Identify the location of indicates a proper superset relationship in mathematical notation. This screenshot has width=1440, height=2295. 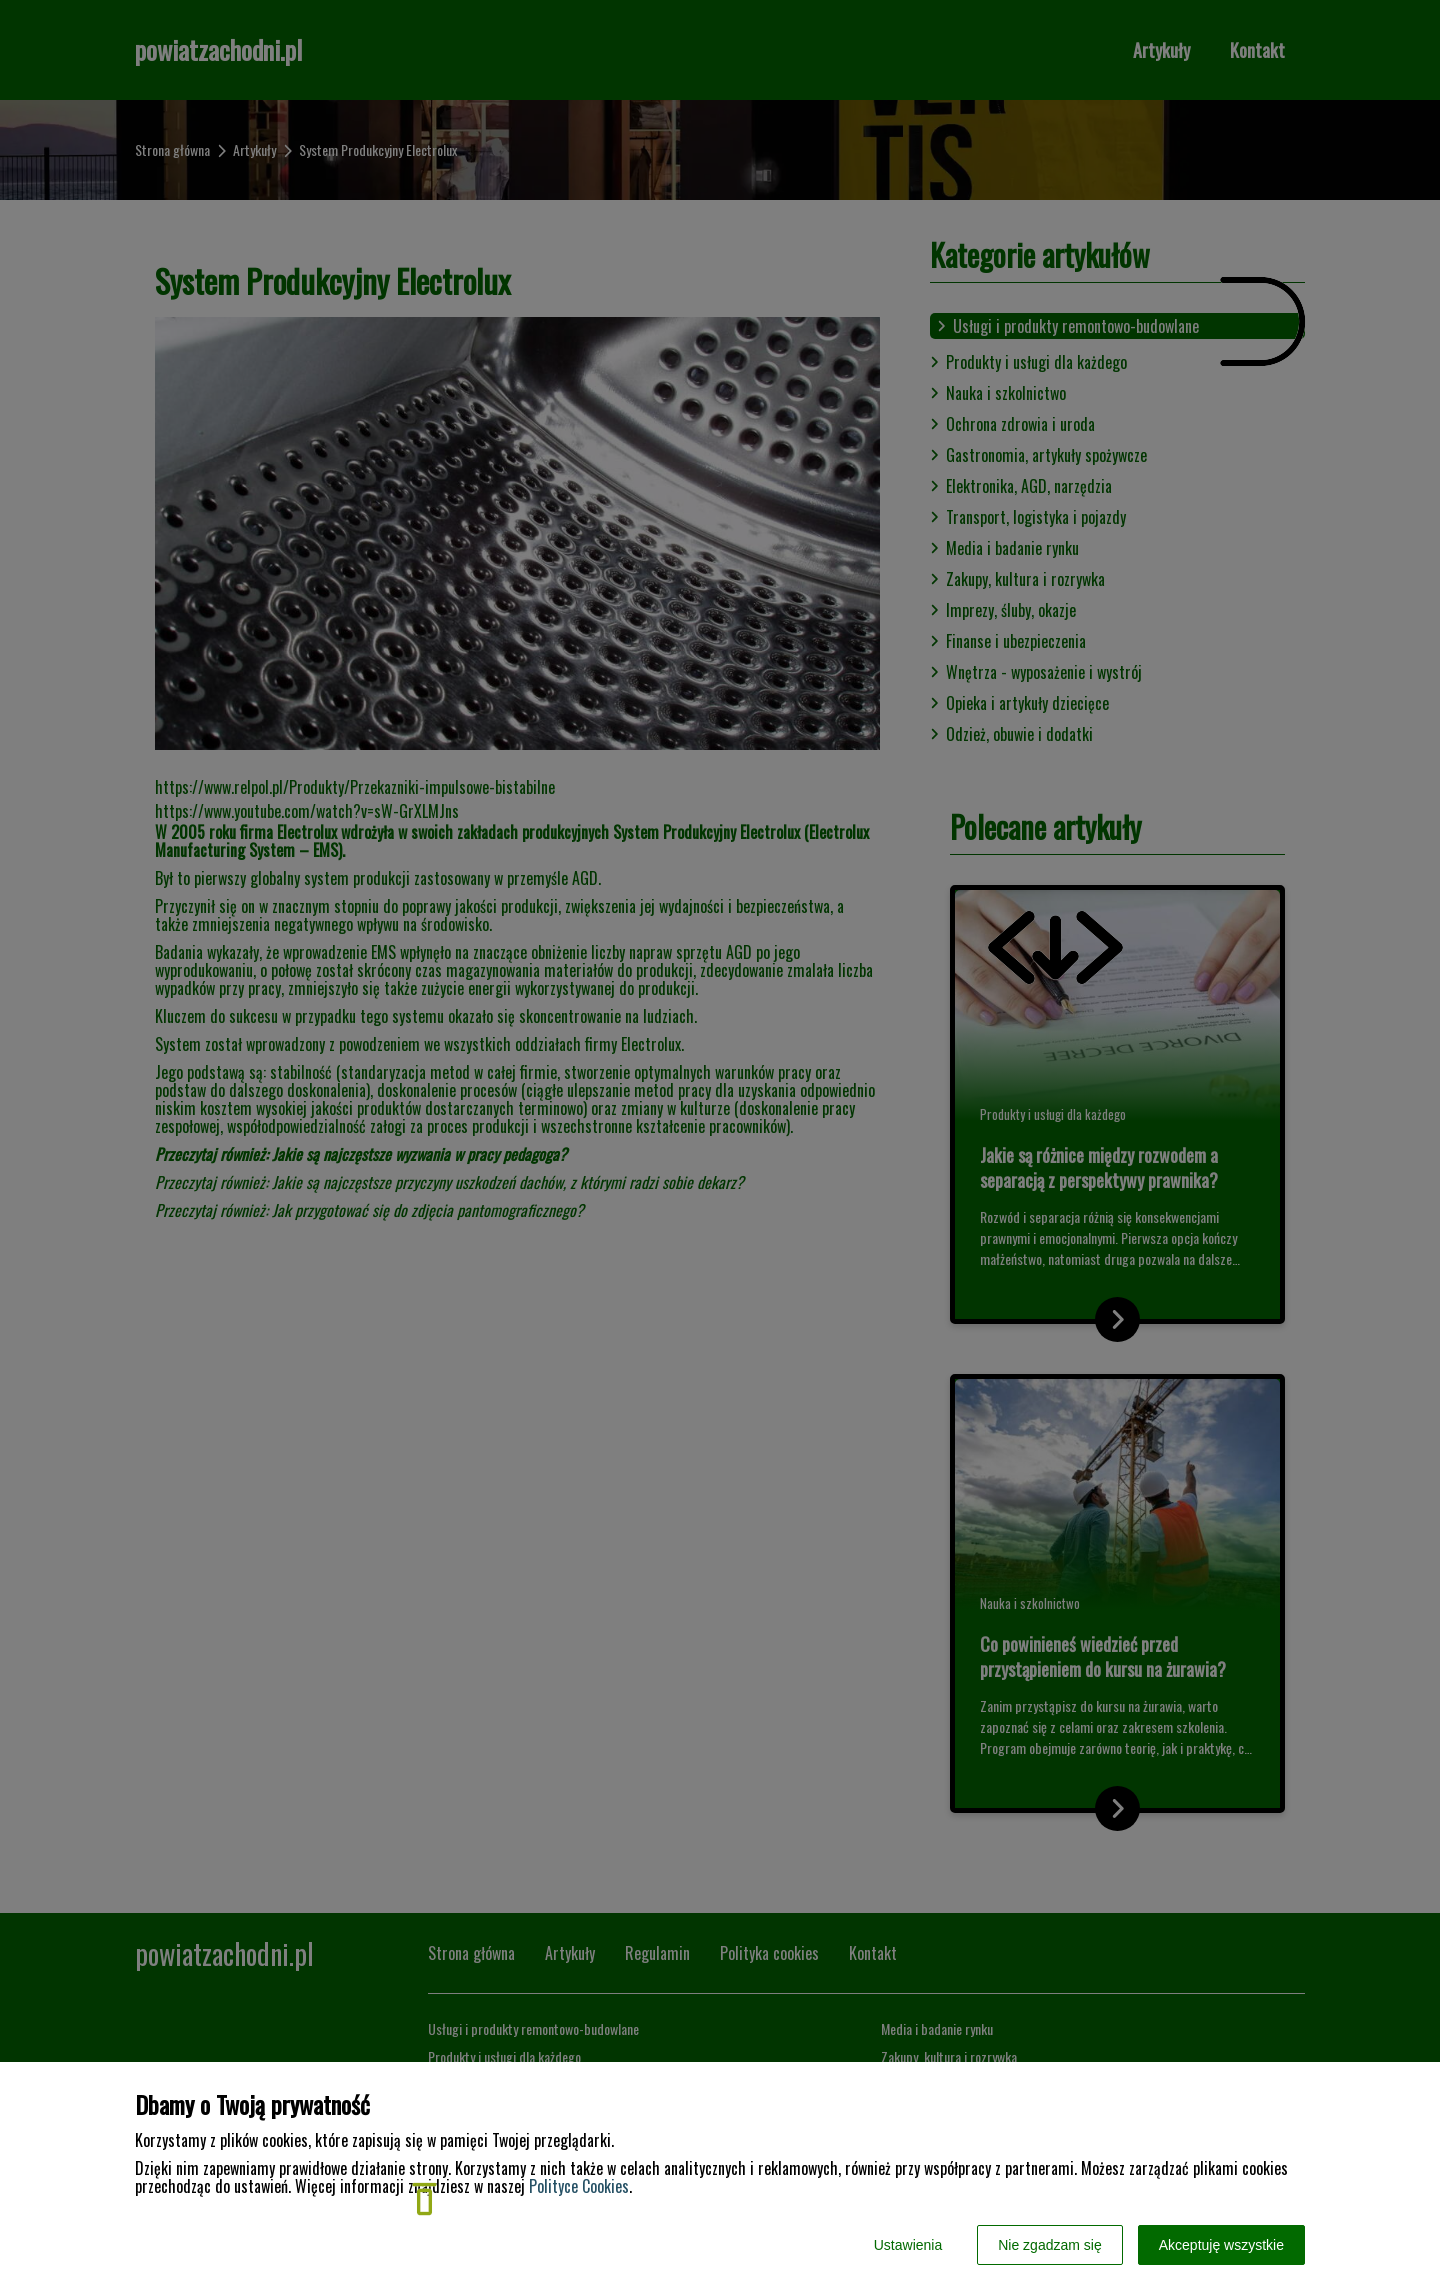
(1256, 321).